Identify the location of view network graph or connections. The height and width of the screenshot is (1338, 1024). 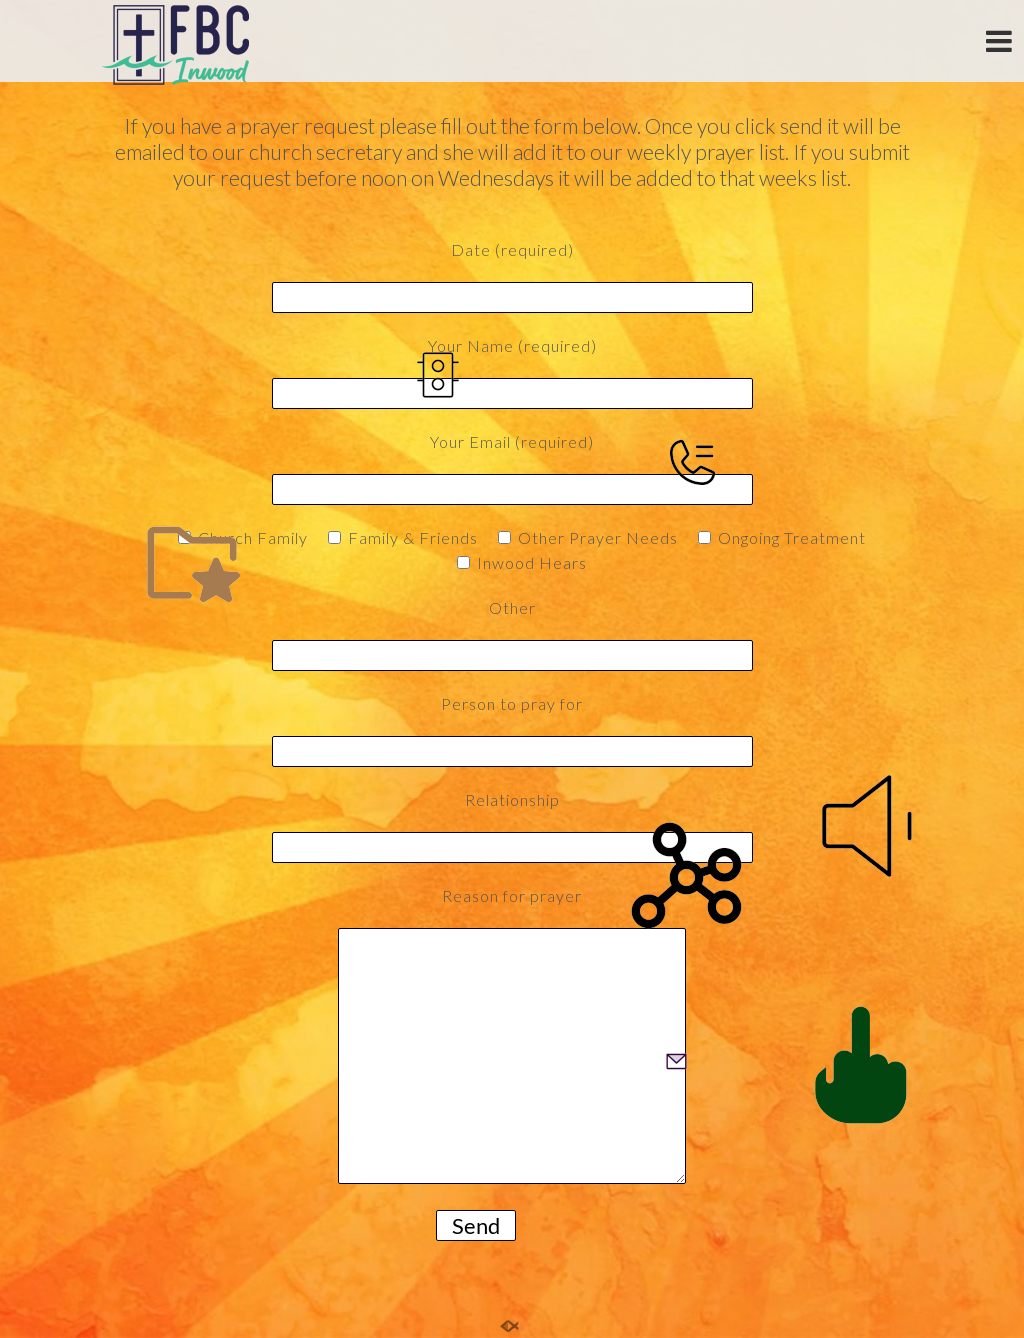
(686, 877).